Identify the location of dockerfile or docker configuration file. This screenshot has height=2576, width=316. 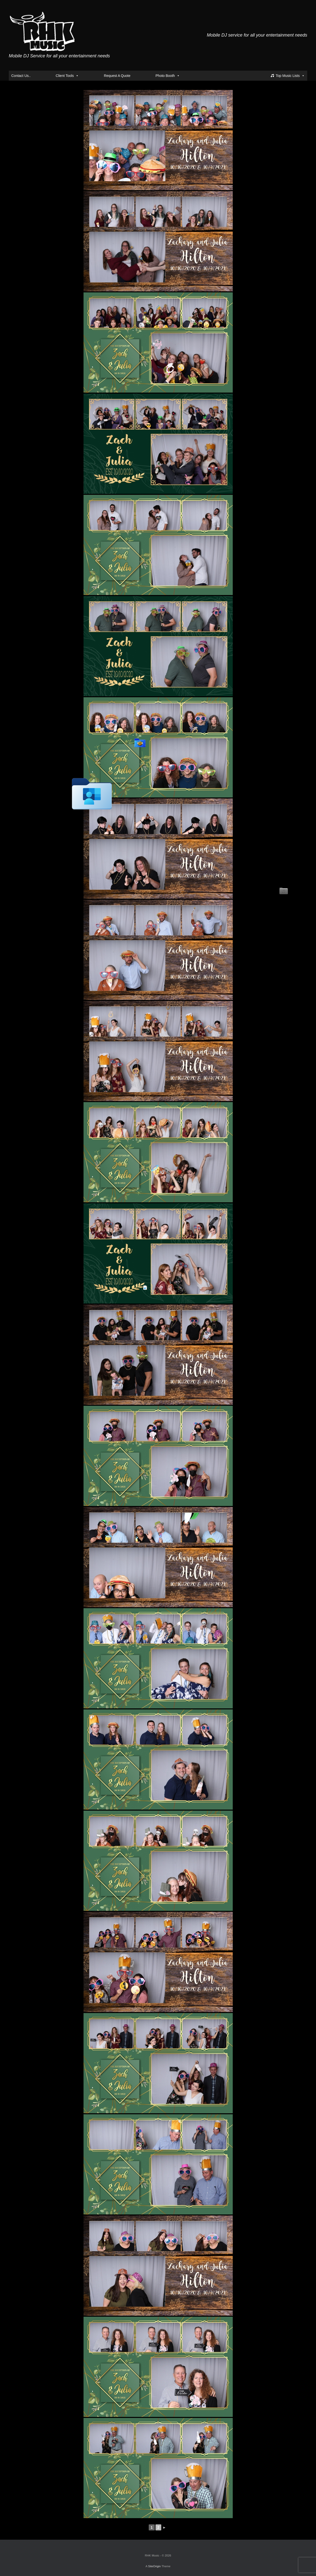
(145, 1287).